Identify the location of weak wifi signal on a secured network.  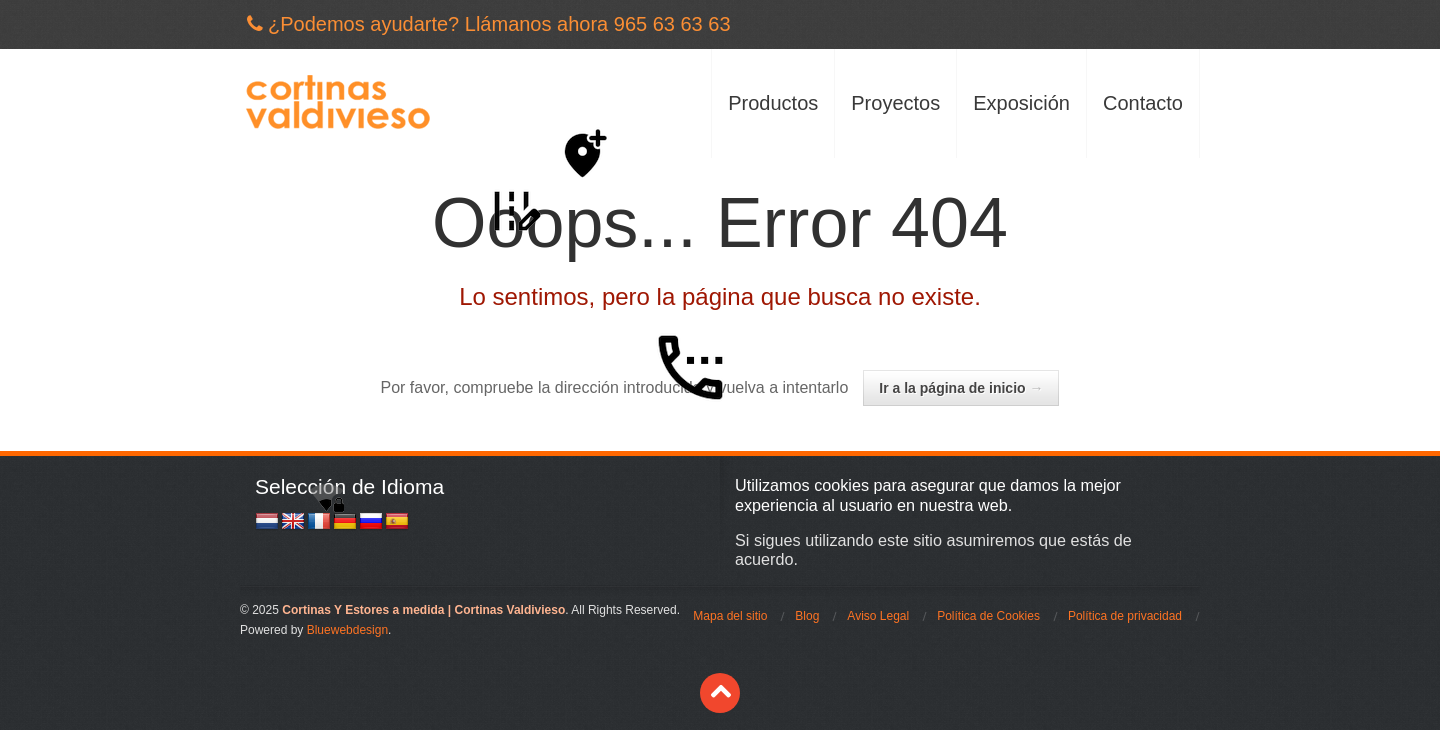
(326, 497).